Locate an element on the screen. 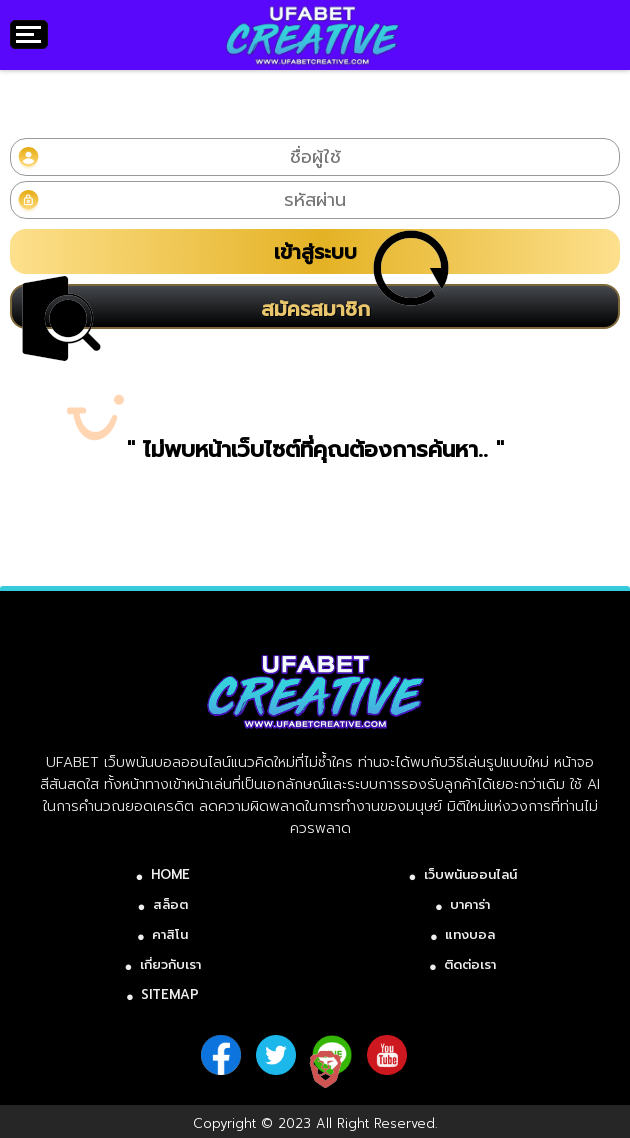 Image resolution: width=630 pixels, height=1138 pixels. open brave browser is located at coordinates (325, 1069).